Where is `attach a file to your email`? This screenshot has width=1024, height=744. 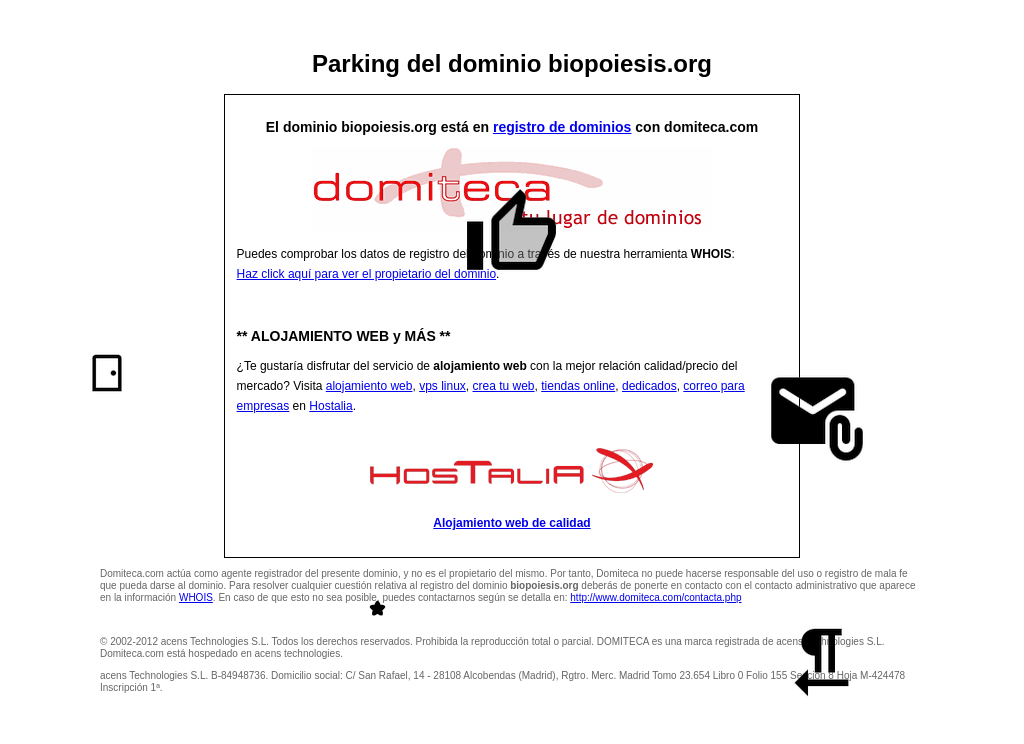
attach a file to your email is located at coordinates (817, 419).